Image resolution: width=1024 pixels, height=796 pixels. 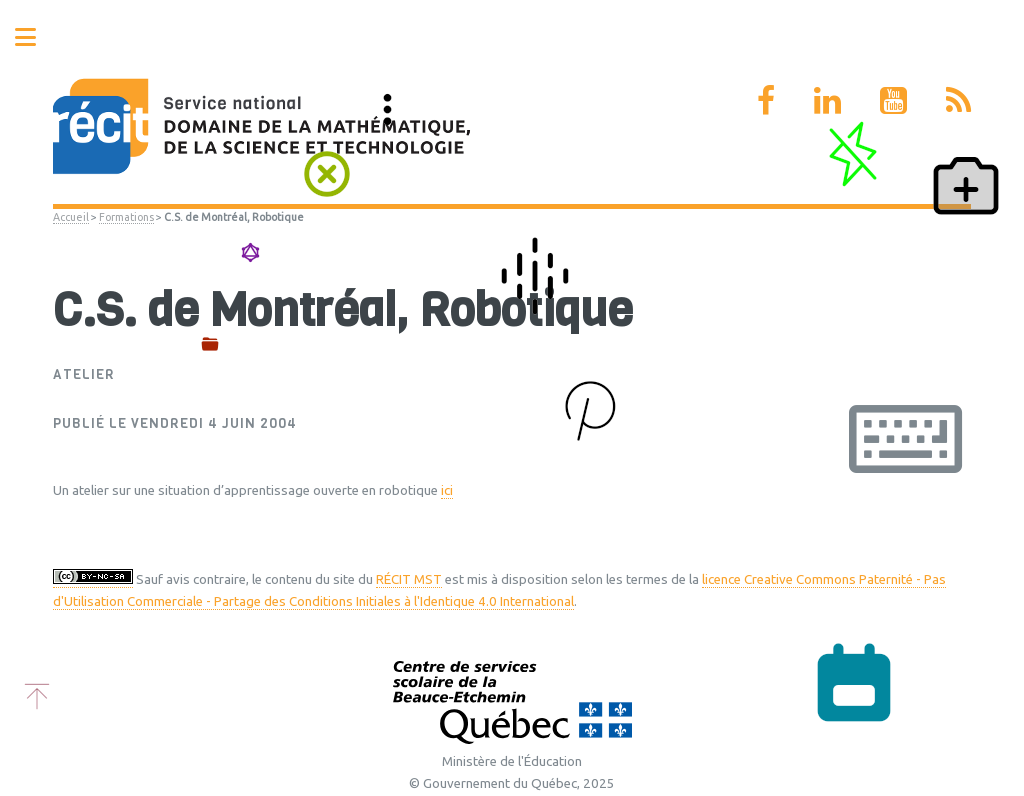 What do you see at coordinates (854, 685) in the screenshot?
I see `view weekly calendar` at bounding box center [854, 685].